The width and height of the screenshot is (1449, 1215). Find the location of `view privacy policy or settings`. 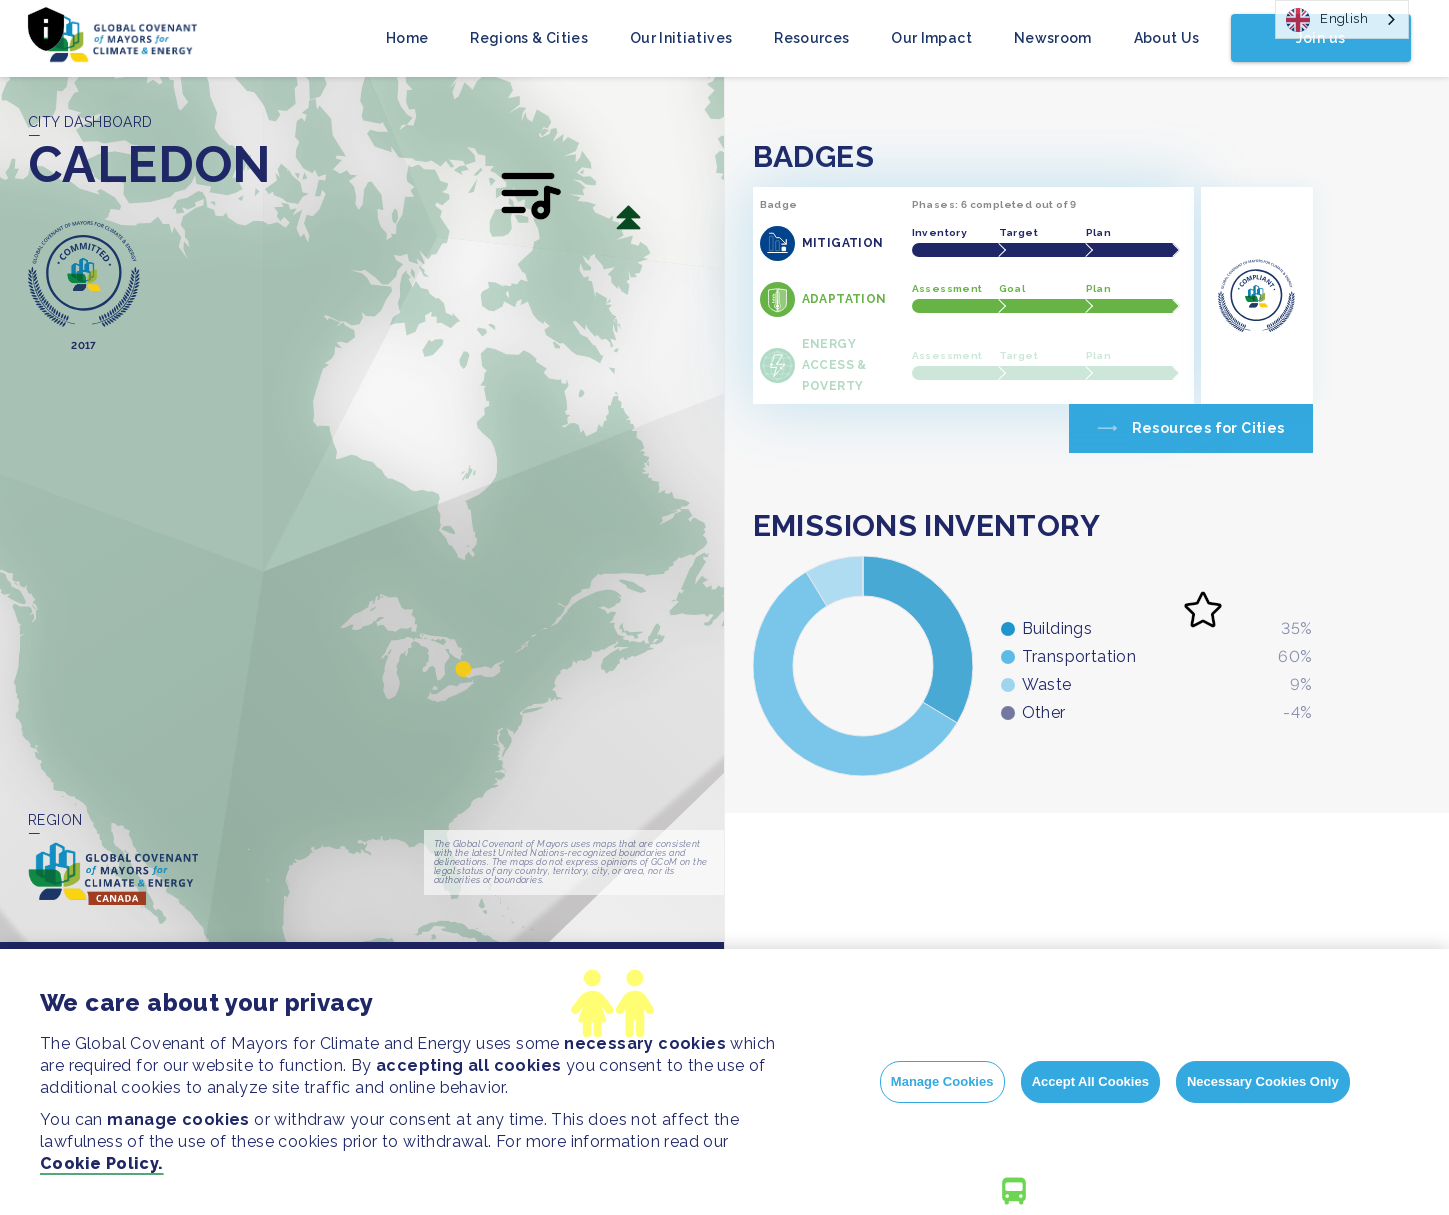

view privacy policy or settings is located at coordinates (46, 29).